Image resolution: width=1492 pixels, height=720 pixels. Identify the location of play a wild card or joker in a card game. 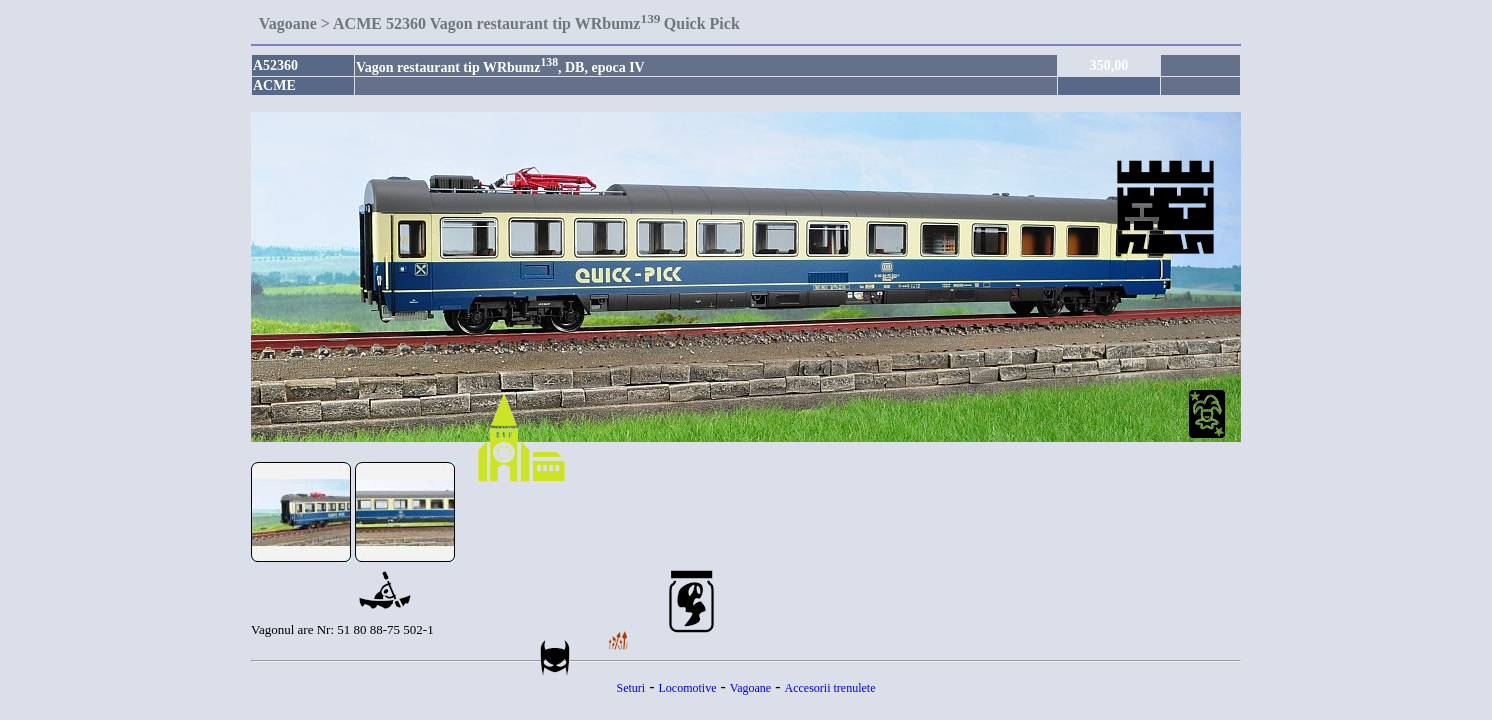
(1207, 414).